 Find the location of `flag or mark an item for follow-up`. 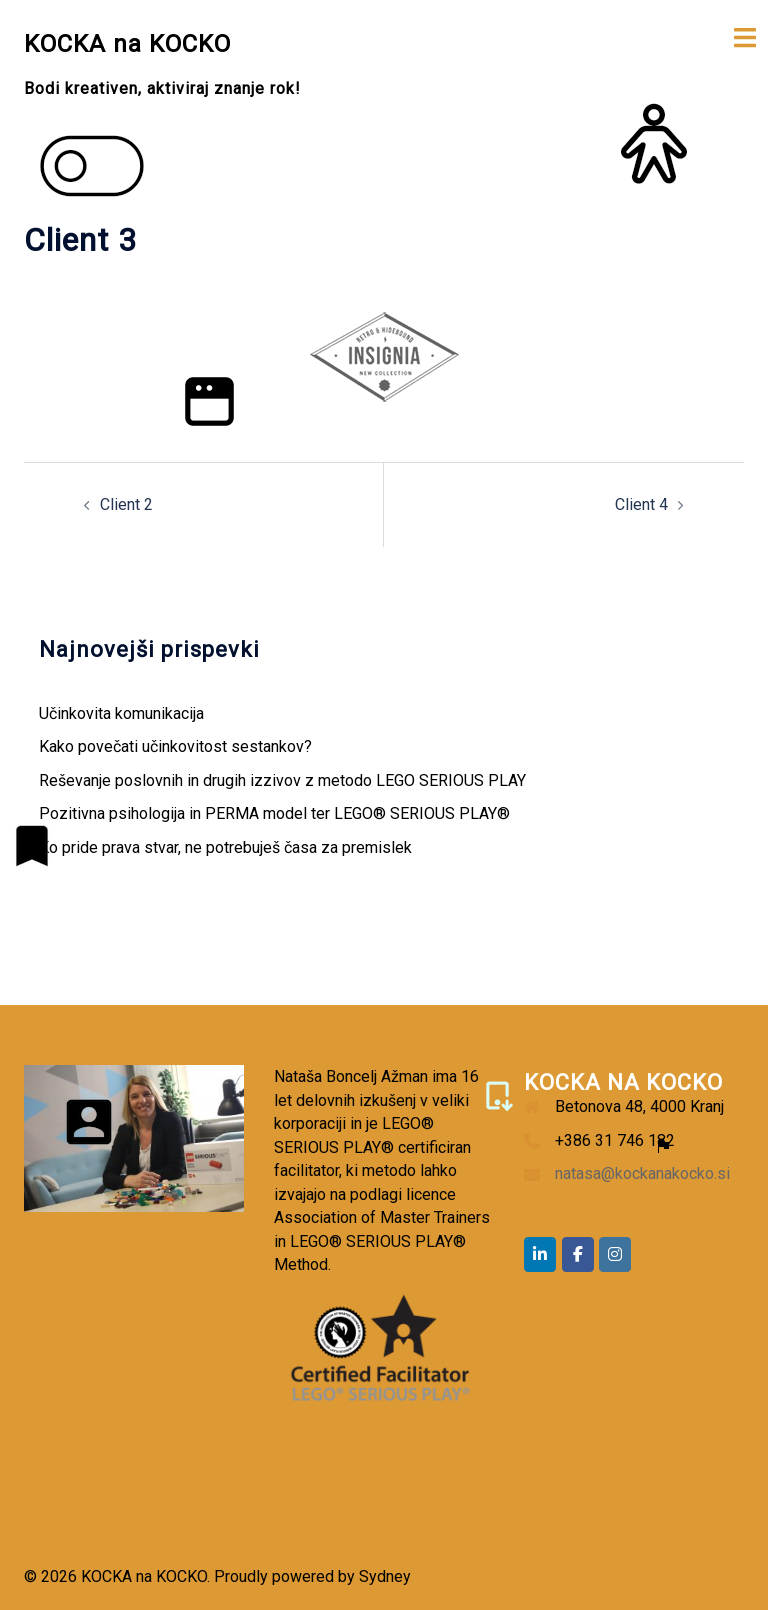

flag or mark an item for follow-up is located at coordinates (663, 1146).